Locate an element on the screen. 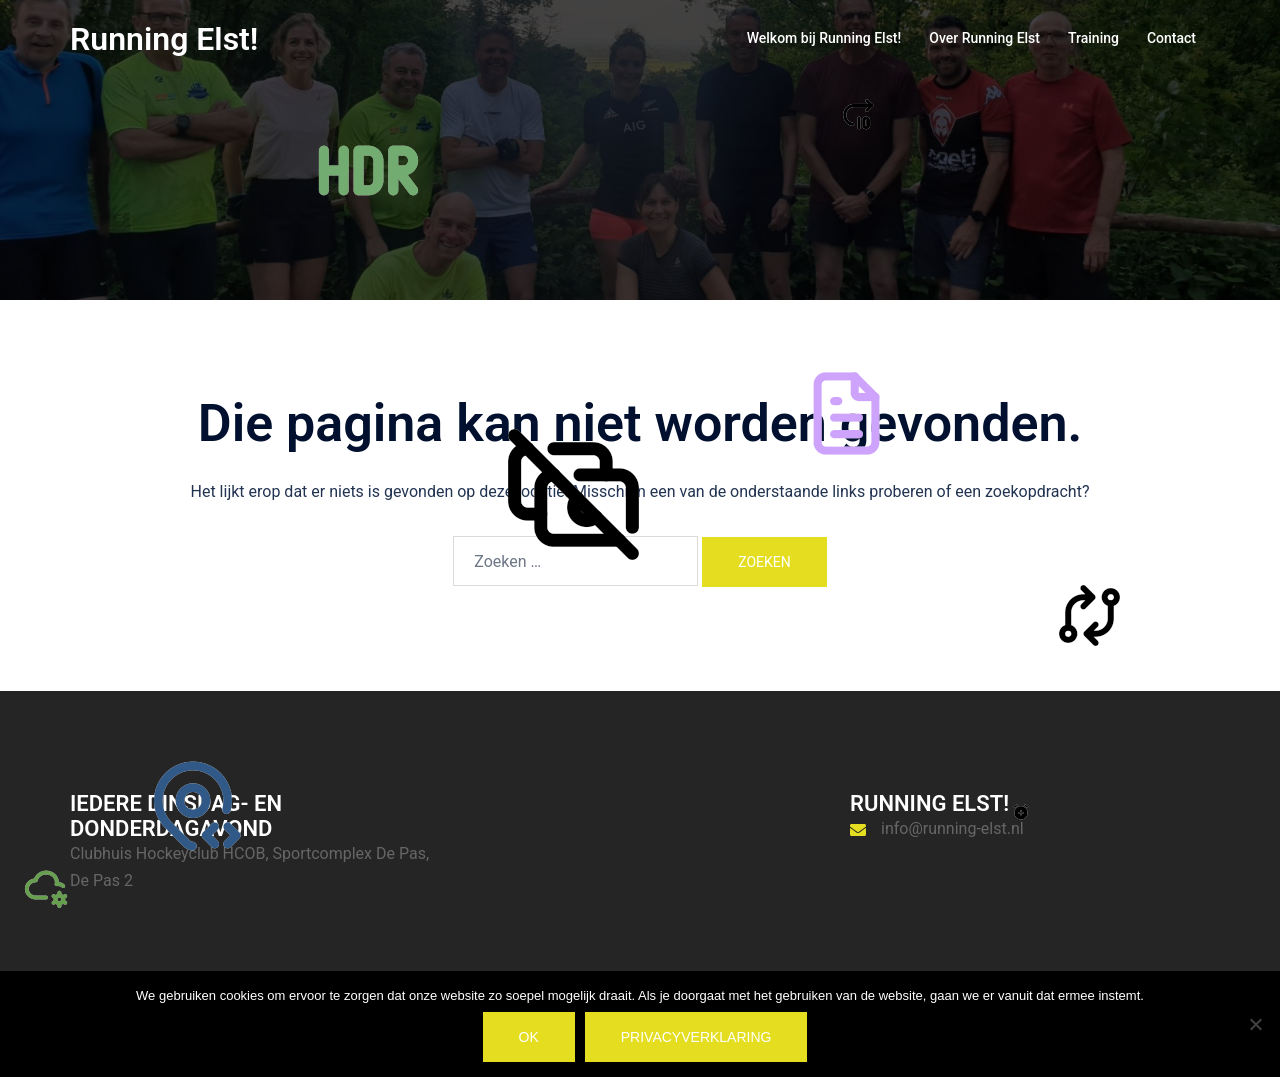 This screenshot has height=1077, width=1280. indicates payment is unavailable or disabled is located at coordinates (573, 494).